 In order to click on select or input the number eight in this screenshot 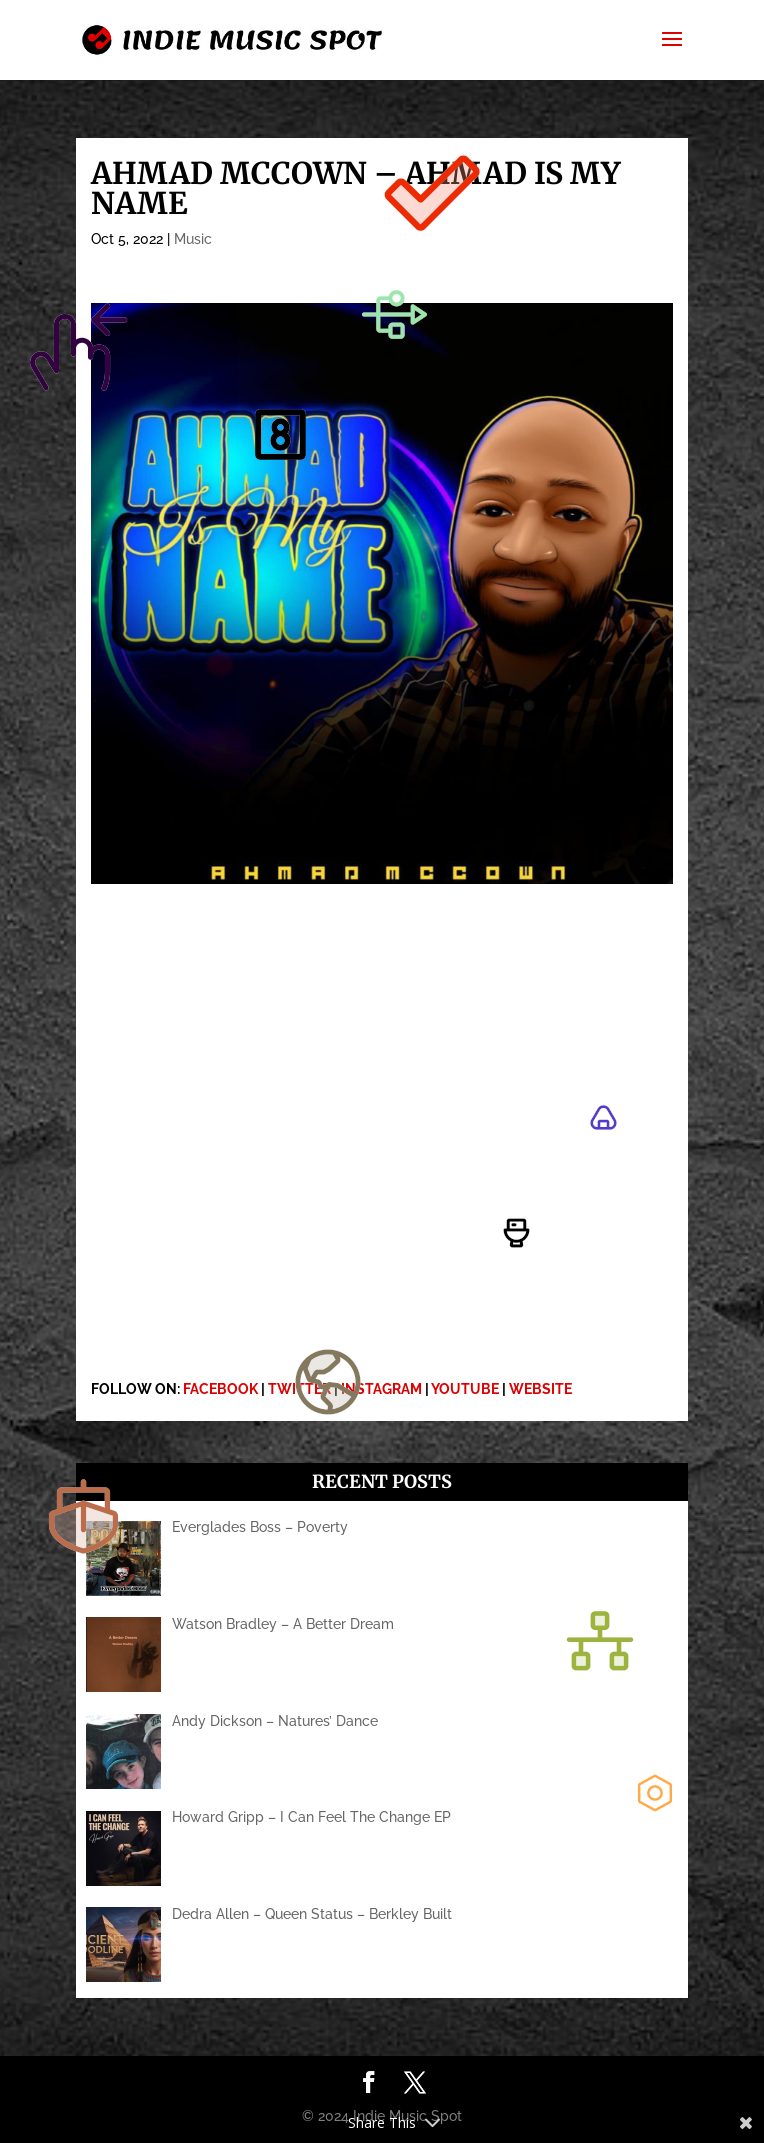, I will do `click(280, 434)`.